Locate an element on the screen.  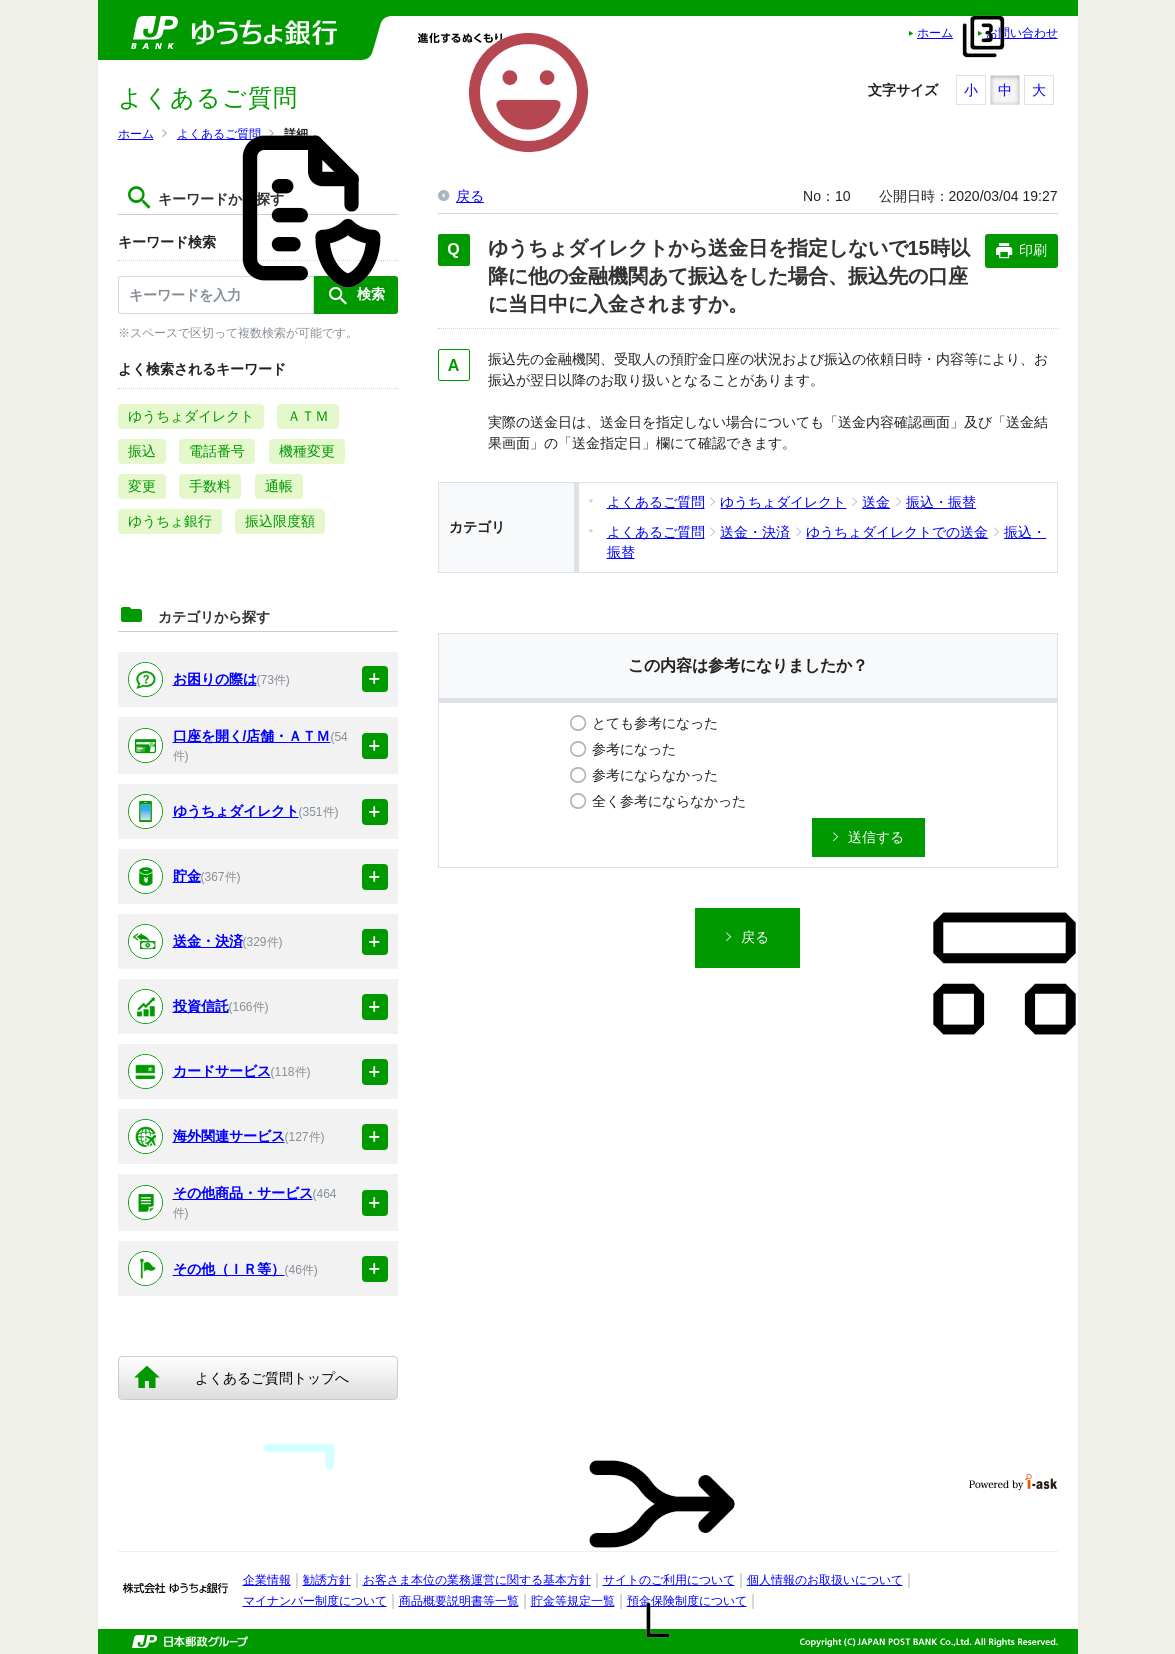
logical NOT operator symbol is located at coordinates (299, 1448).